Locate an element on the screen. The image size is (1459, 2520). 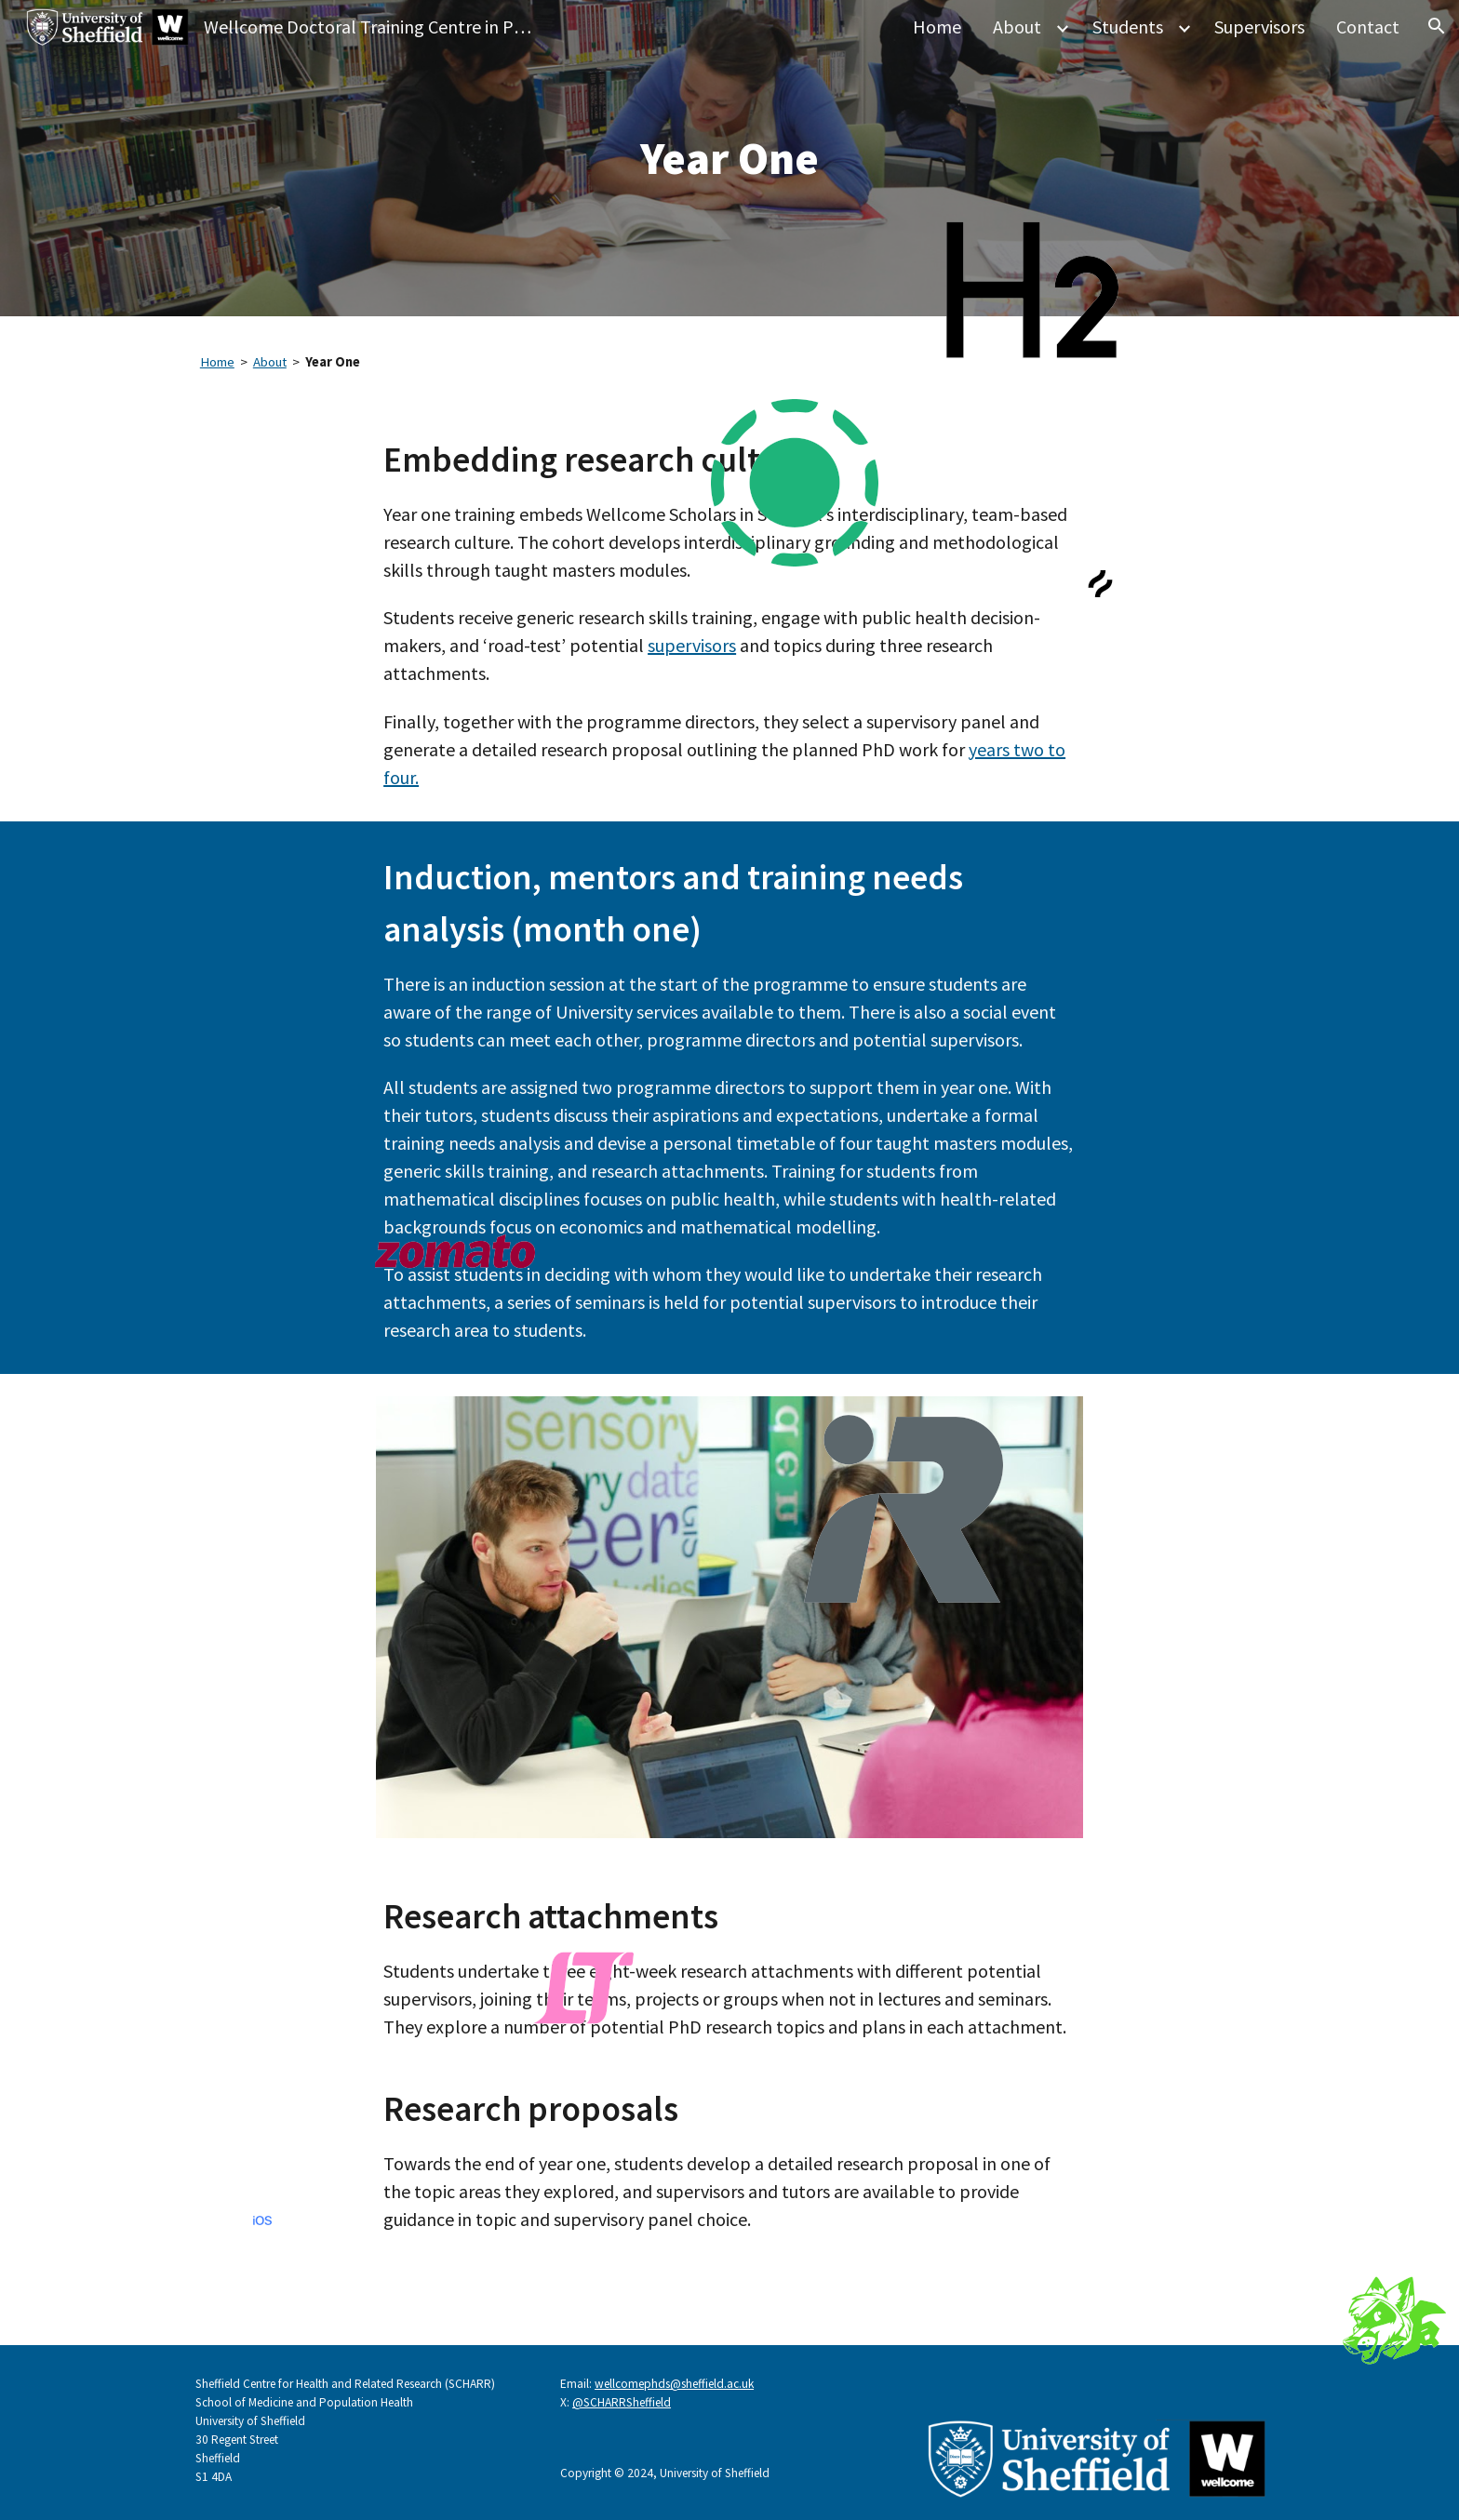
visit furaffinity website is located at coordinates (1394, 2320).